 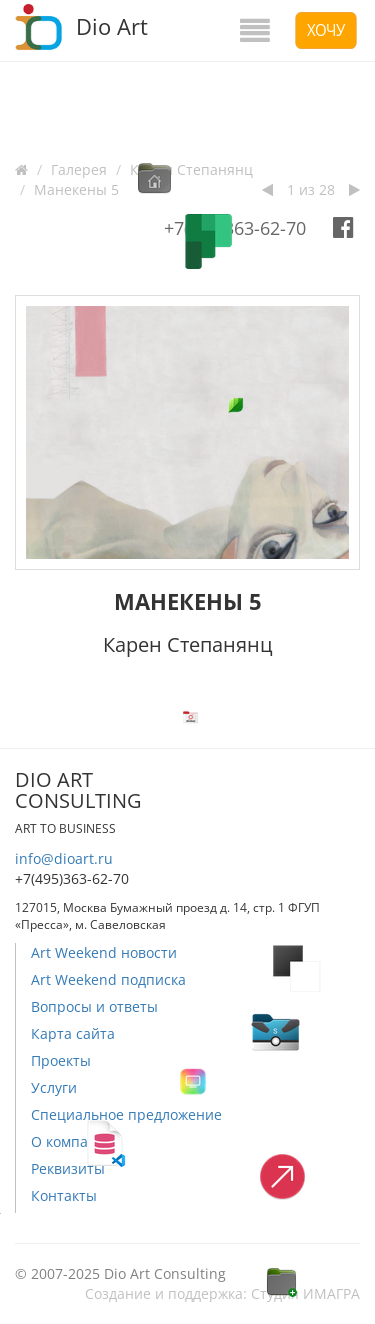 What do you see at coordinates (282, 1176) in the screenshot?
I see `indicates a symbolic link or shortcut to another file` at bounding box center [282, 1176].